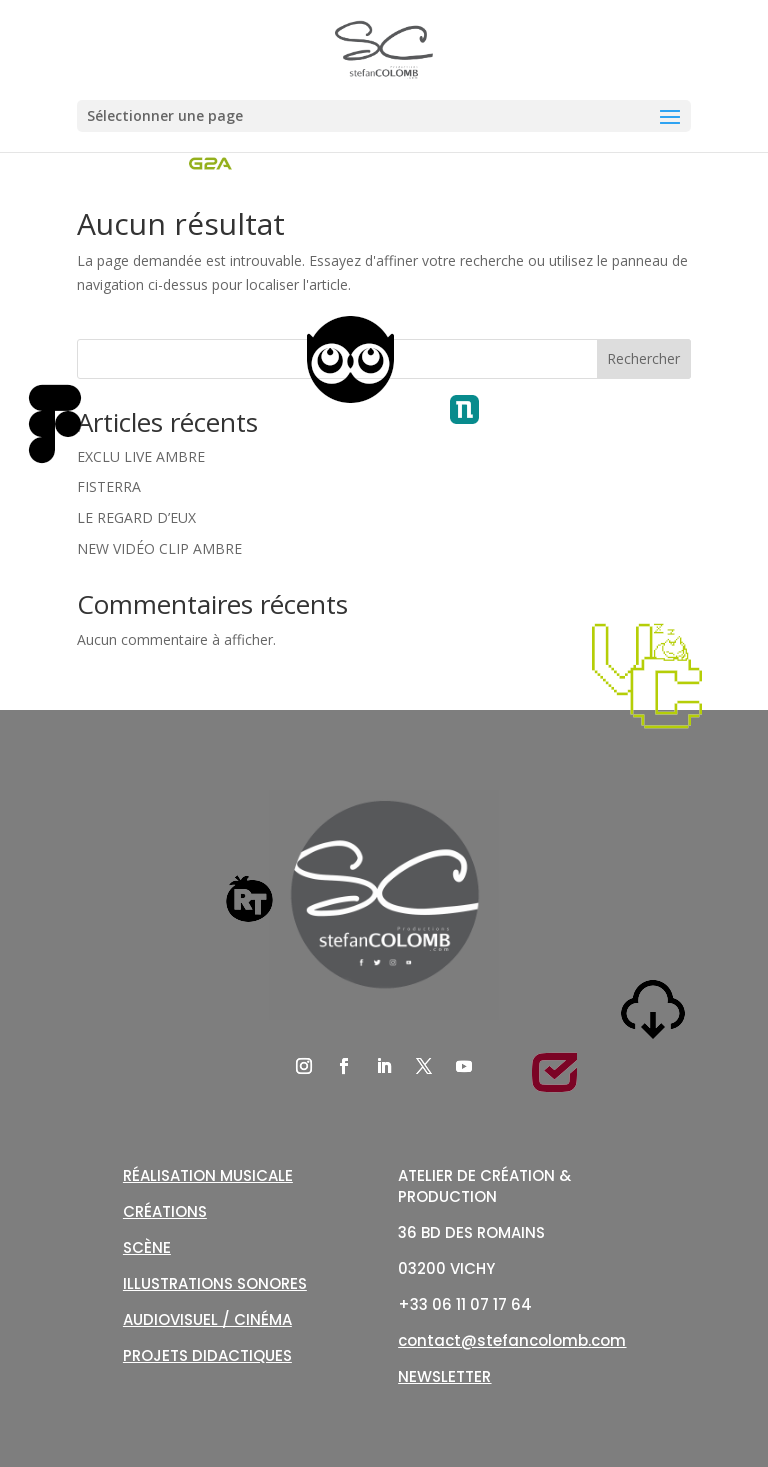  Describe the element at coordinates (647, 676) in the screenshot. I see `open vencord discord client mod settings` at that location.